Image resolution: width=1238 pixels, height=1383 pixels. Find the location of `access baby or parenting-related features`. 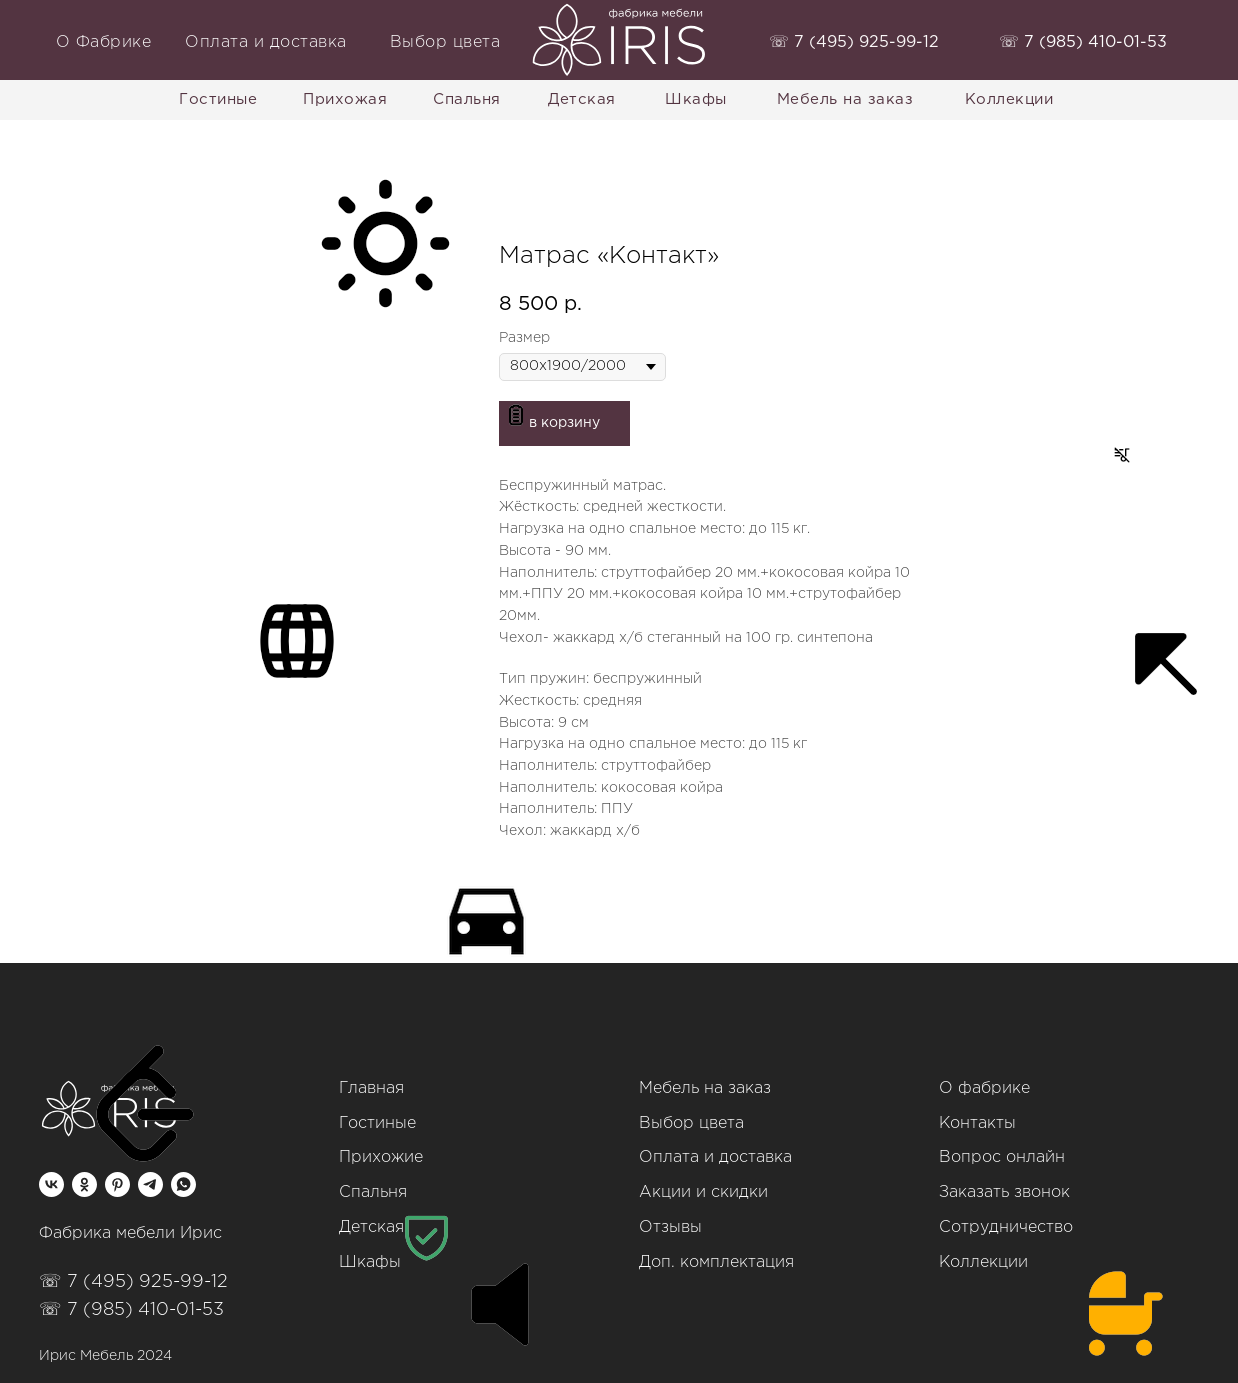

access baby or parenting-related features is located at coordinates (1120, 1313).